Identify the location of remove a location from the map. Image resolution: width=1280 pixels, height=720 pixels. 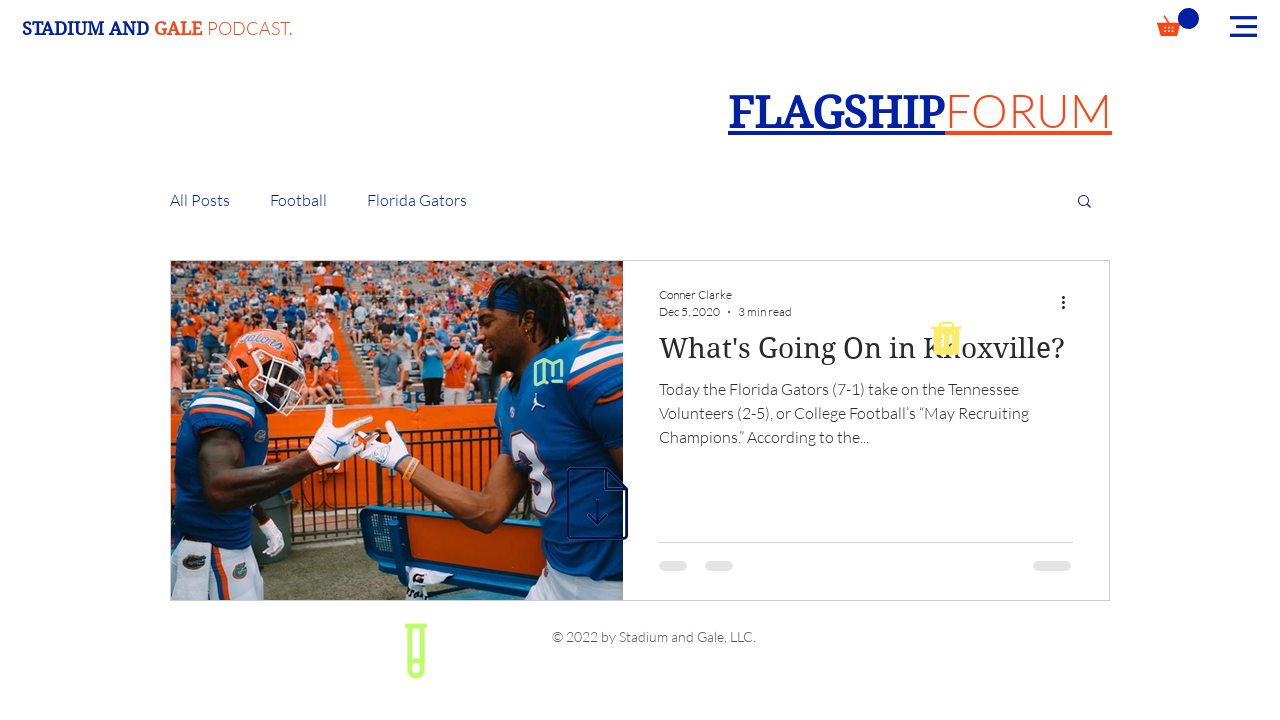
(548, 372).